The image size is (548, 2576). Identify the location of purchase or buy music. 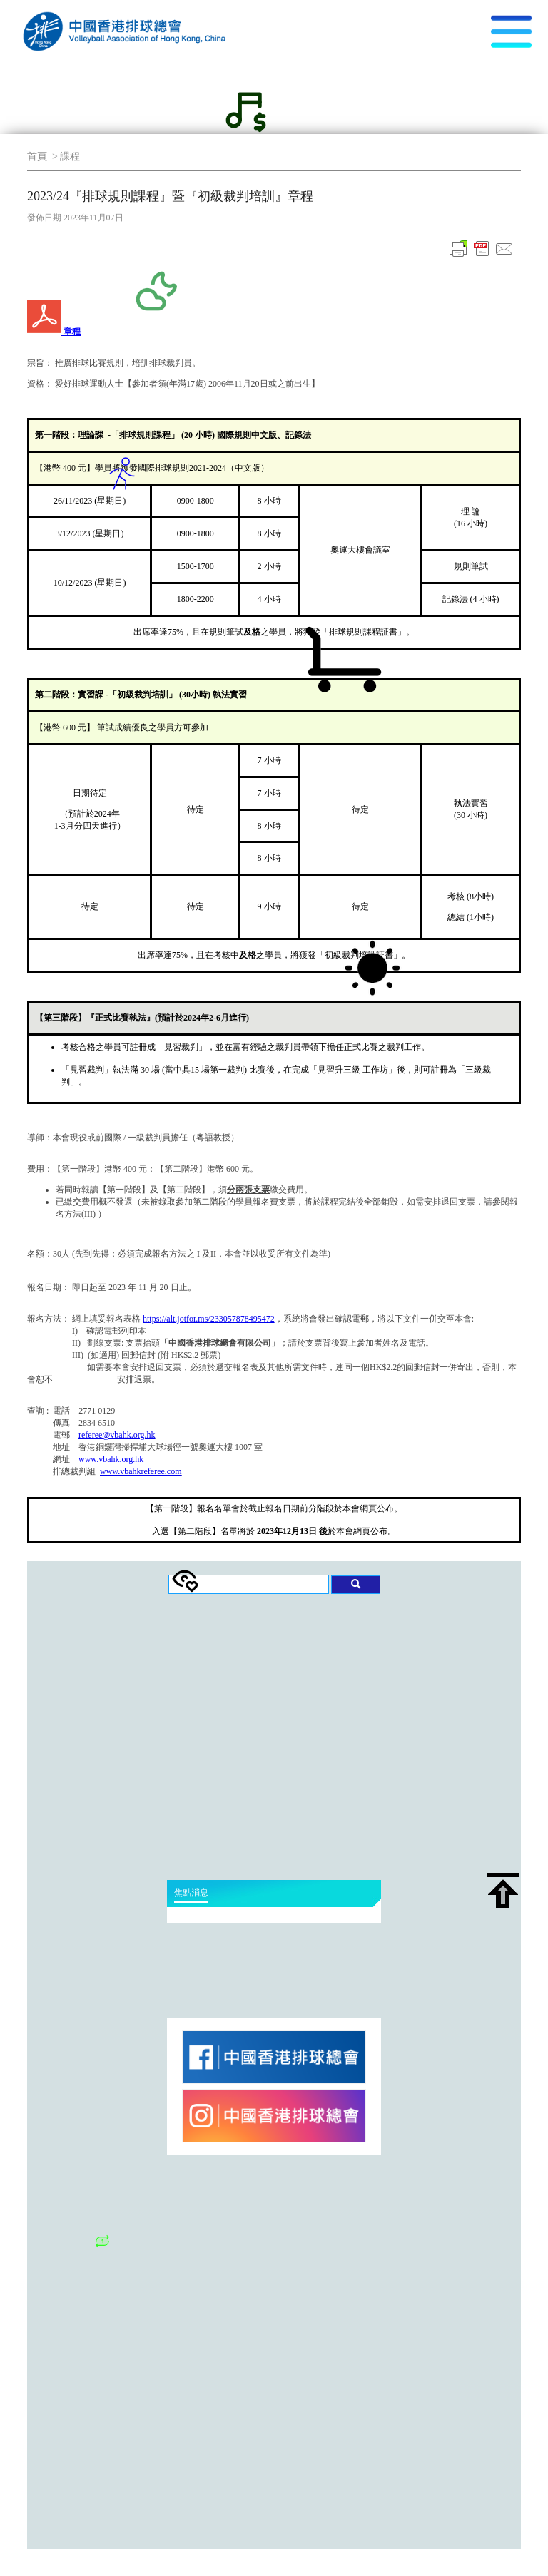
(245, 110).